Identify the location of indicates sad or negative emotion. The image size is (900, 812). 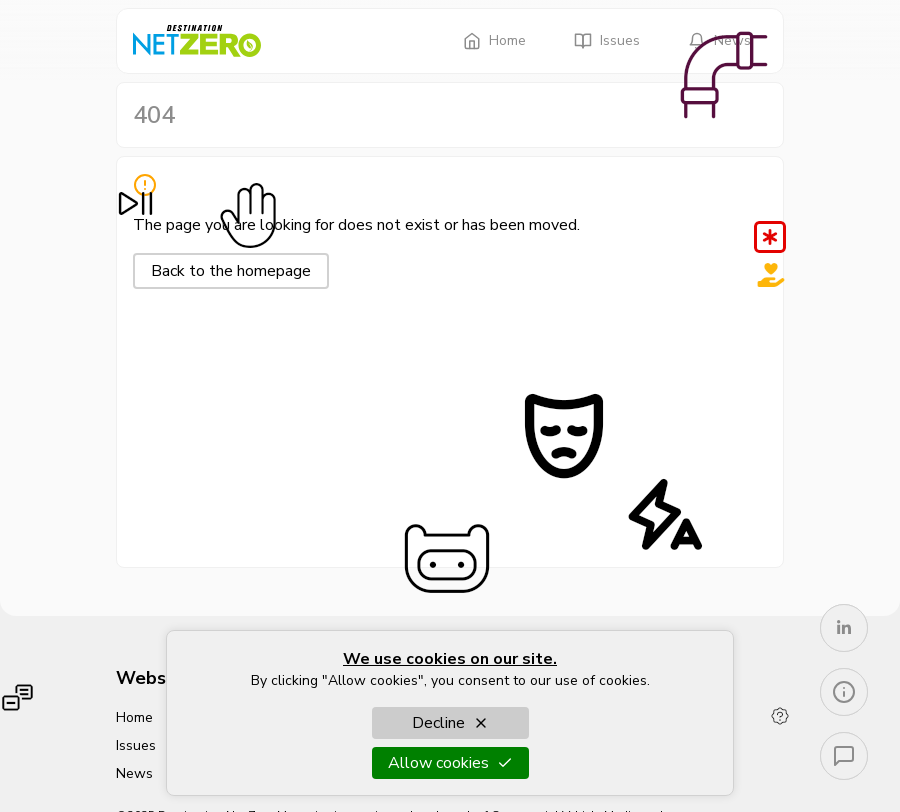
(564, 433).